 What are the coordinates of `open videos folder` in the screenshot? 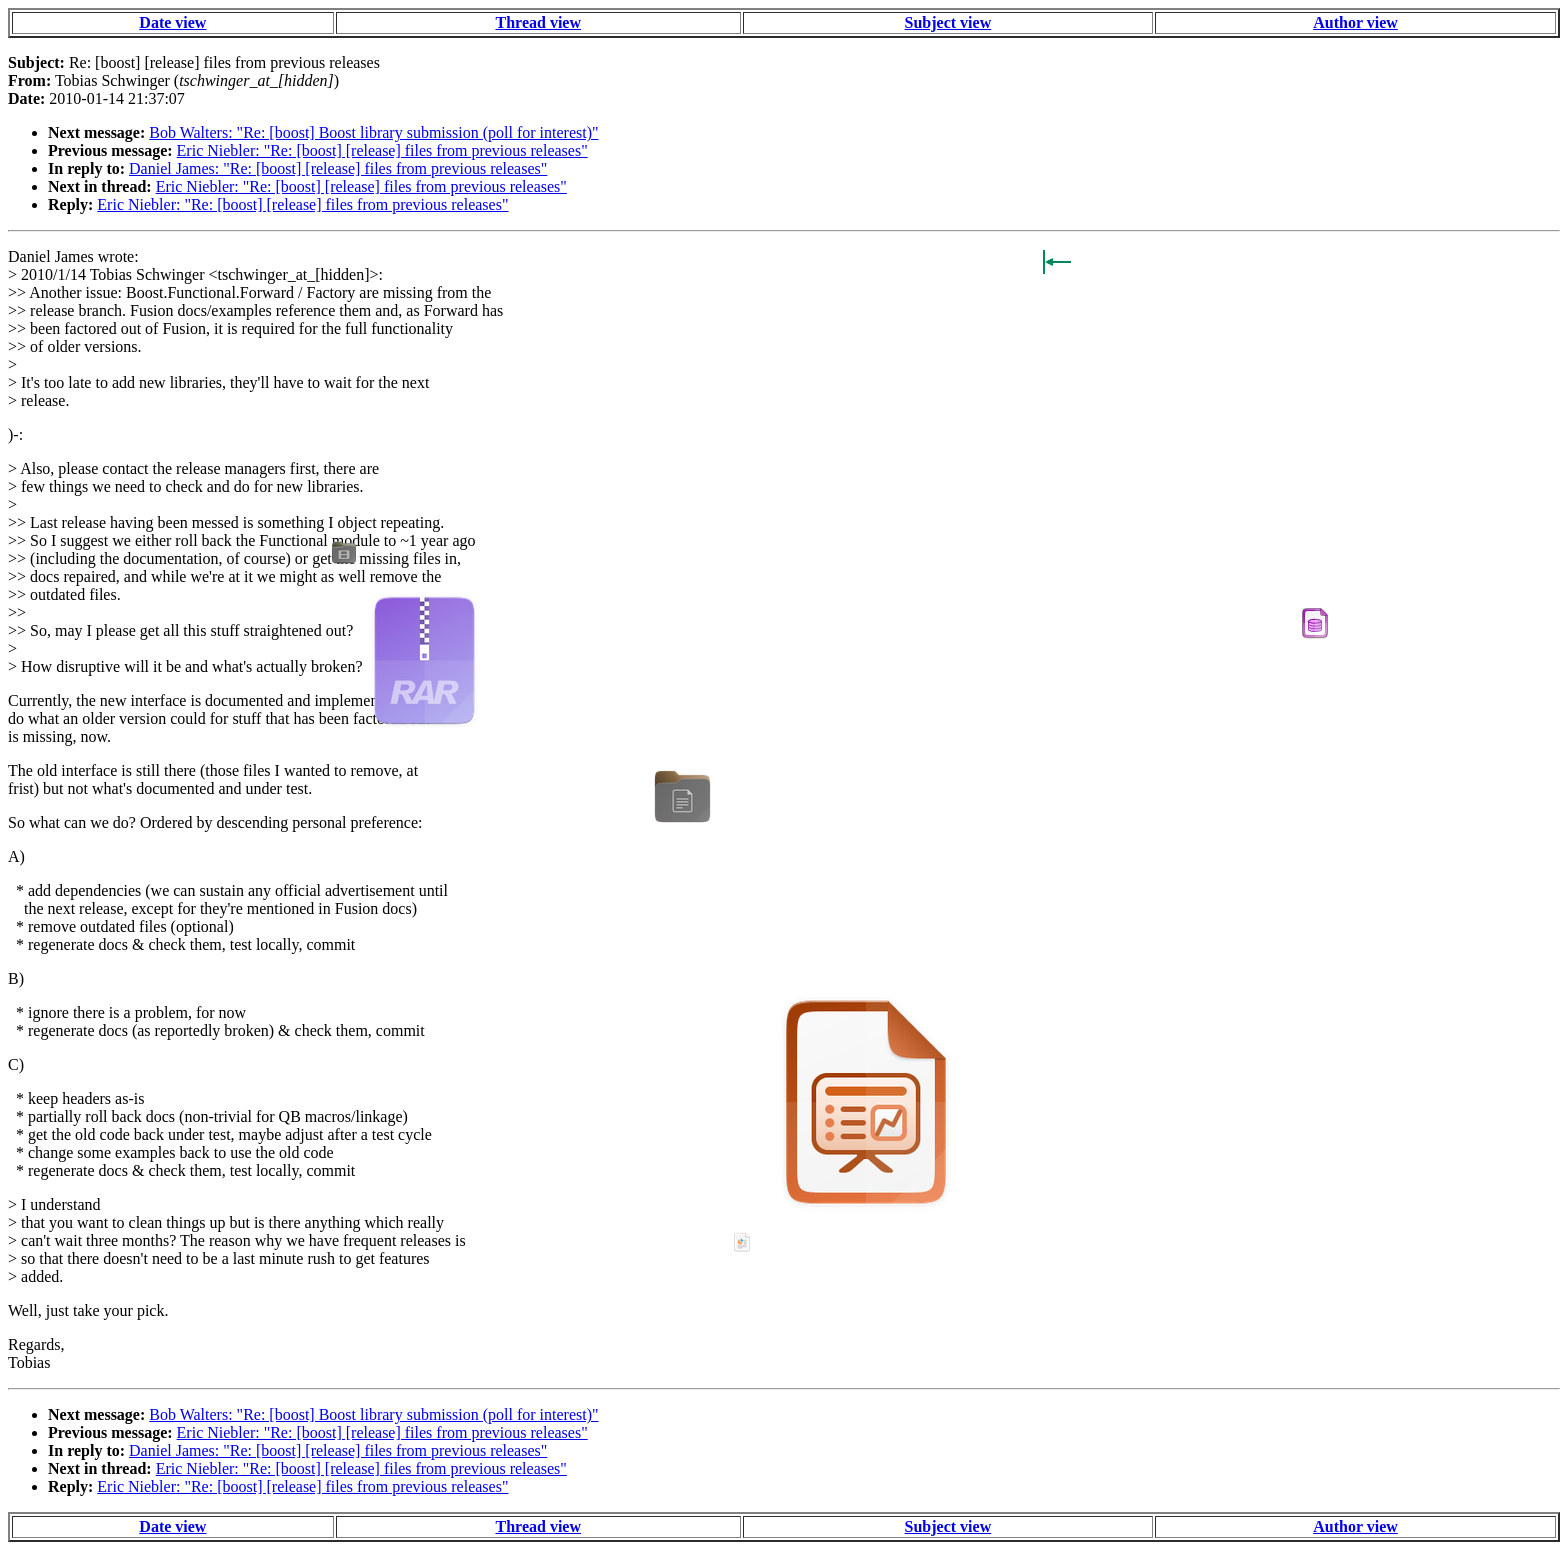 It's located at (344, 552).